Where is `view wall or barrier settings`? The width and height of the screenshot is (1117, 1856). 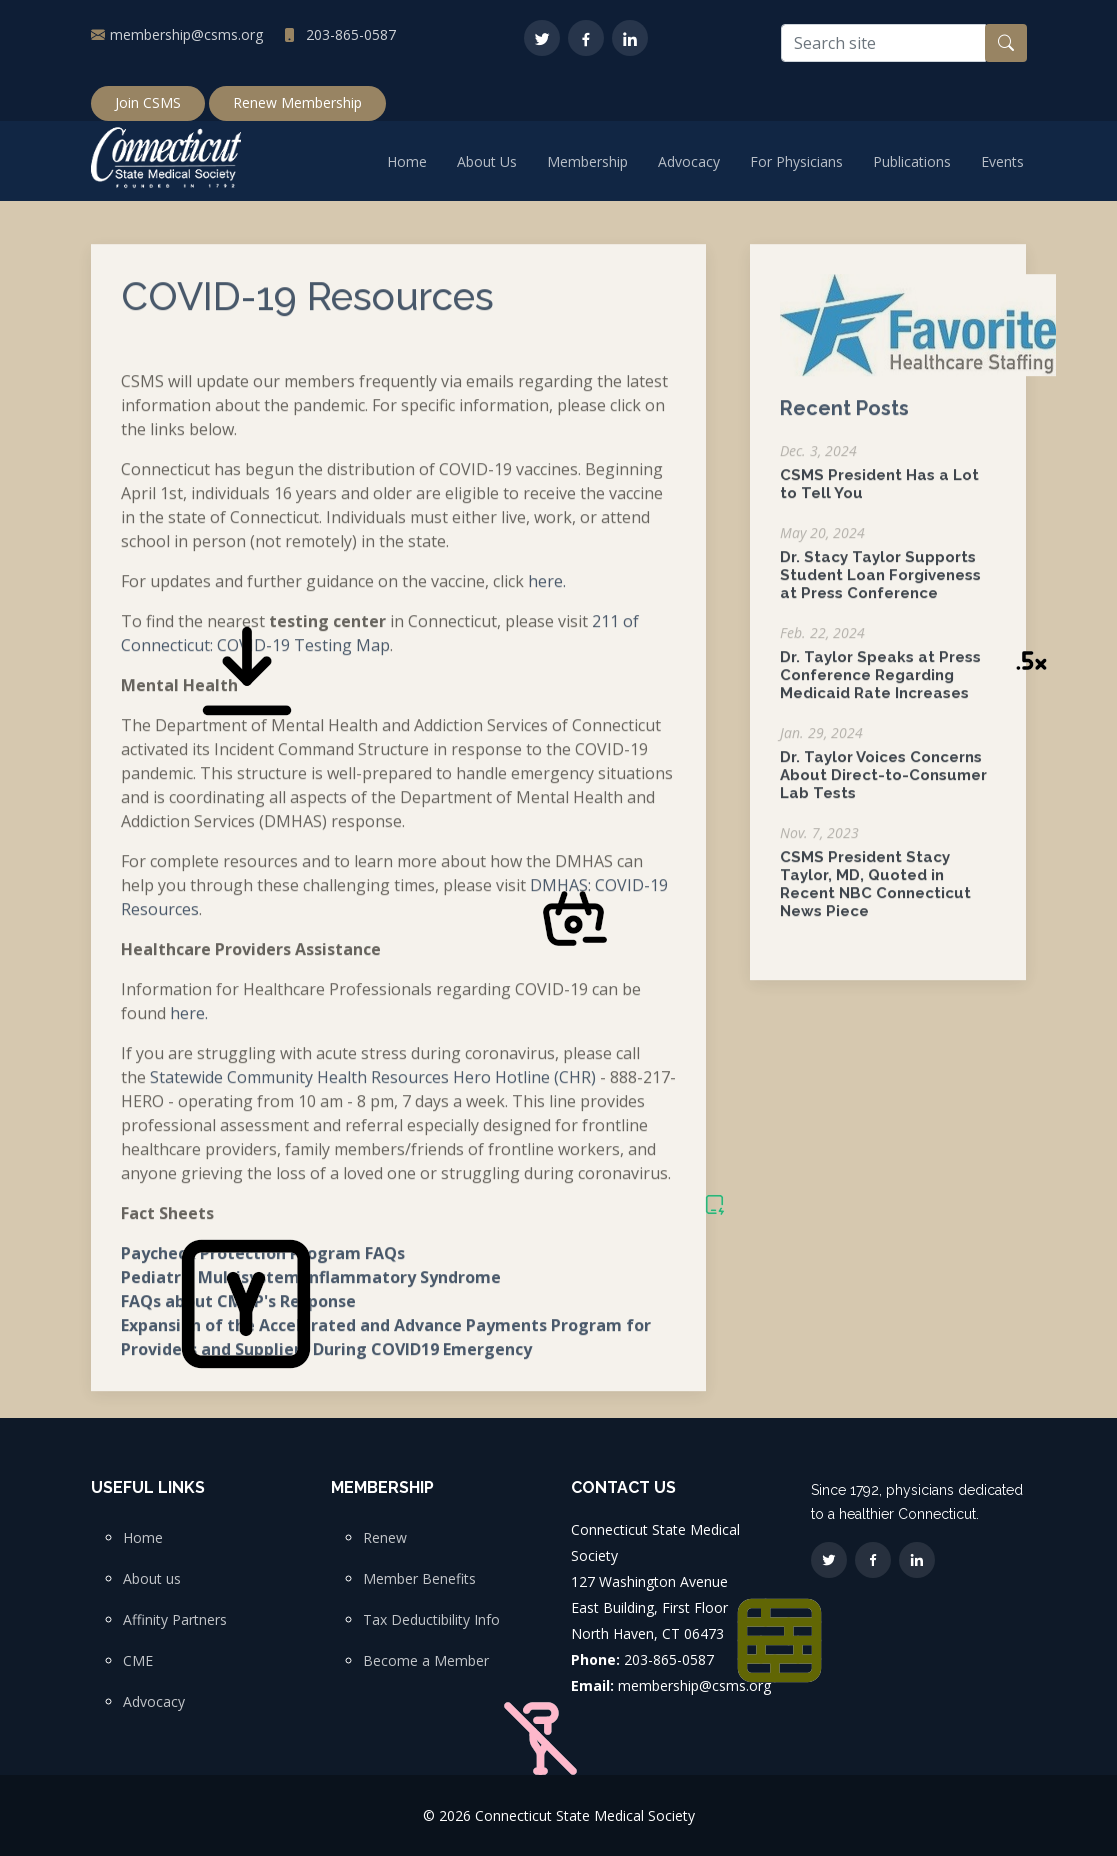
view wall or barrier settings is located at coordinates (779, 1640).